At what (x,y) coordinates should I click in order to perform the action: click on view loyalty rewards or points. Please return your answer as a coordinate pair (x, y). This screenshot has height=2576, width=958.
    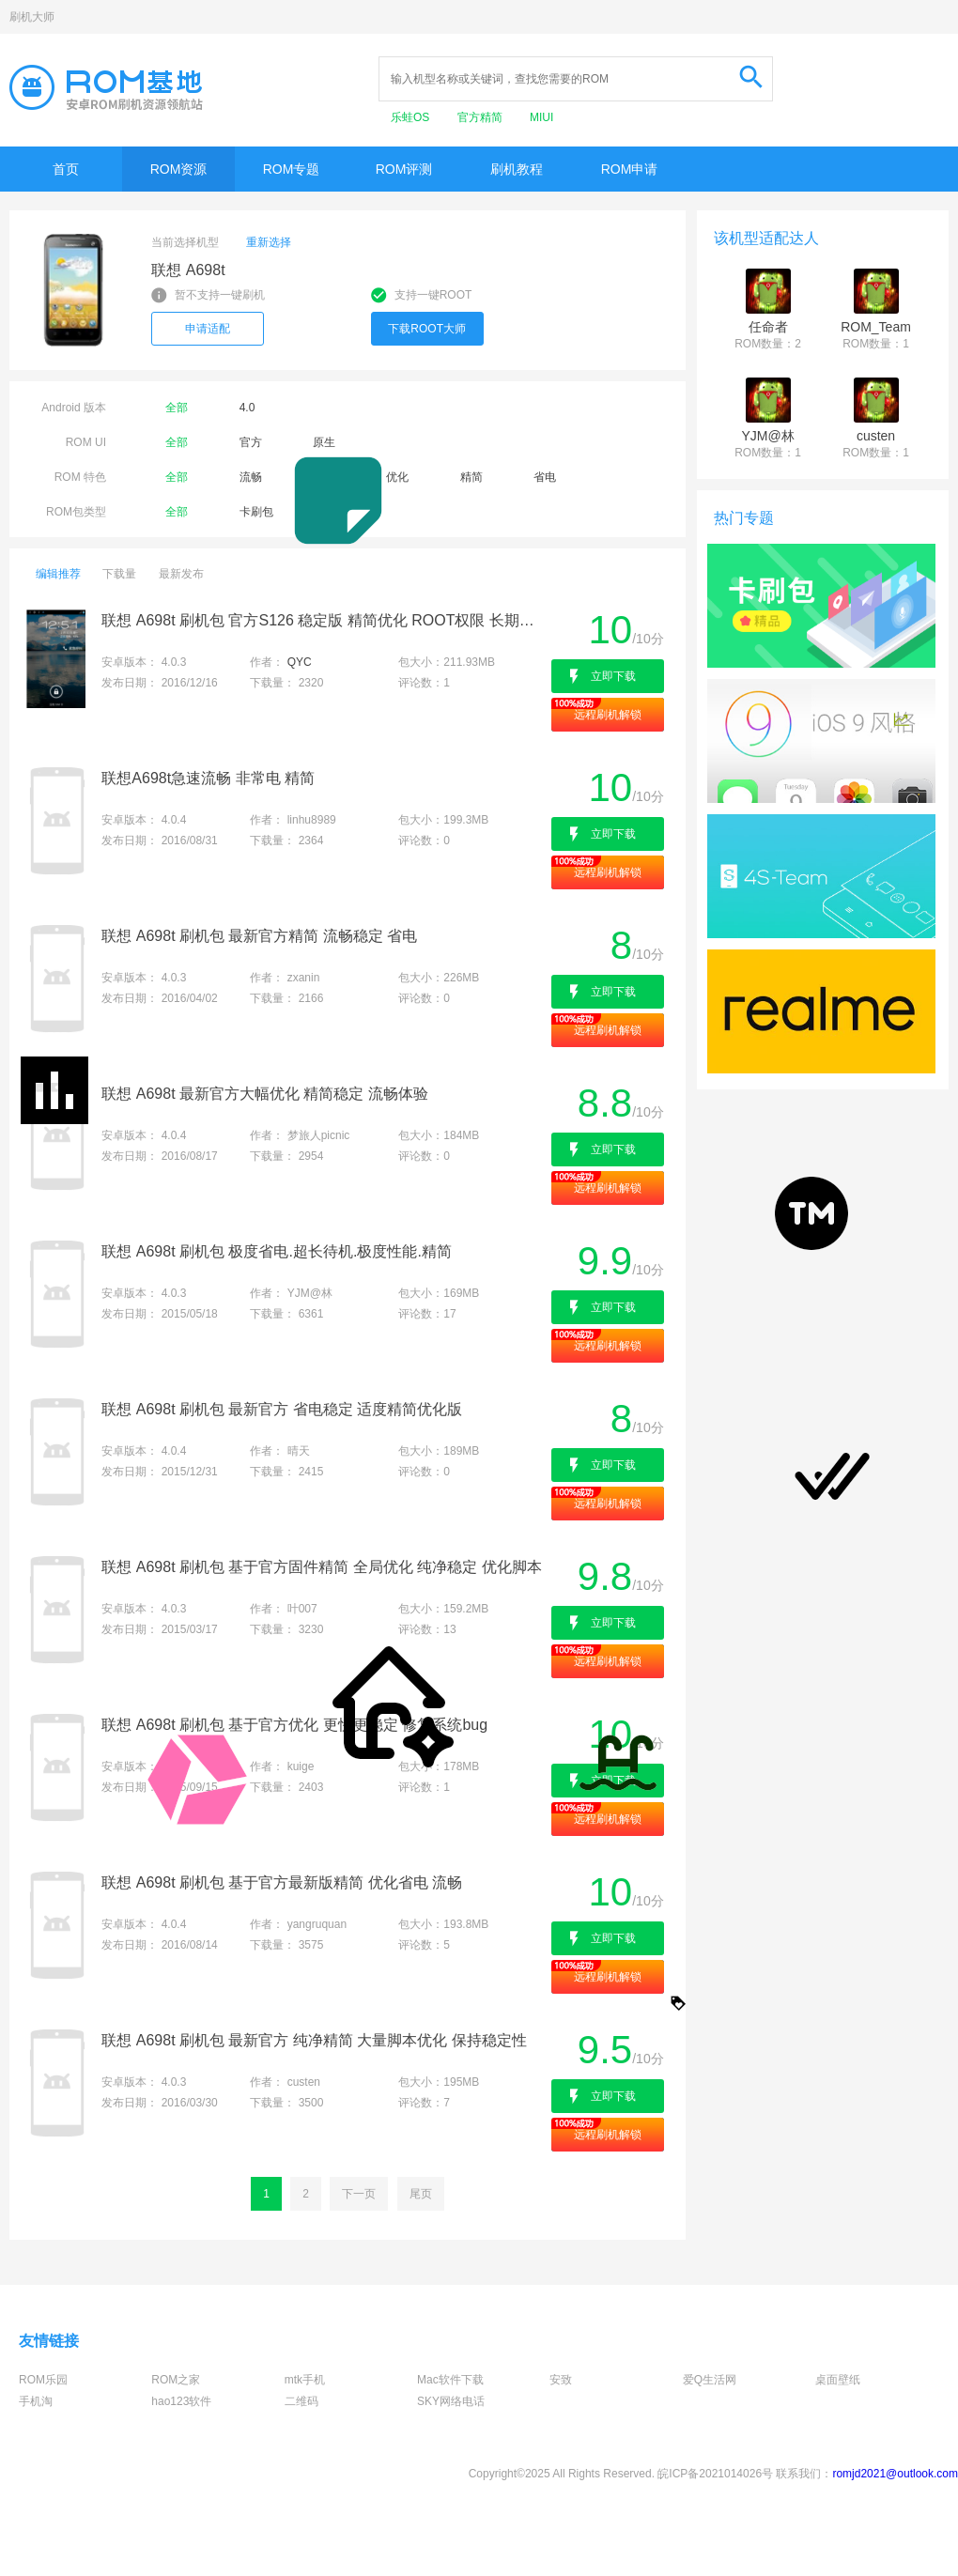
    Looking at the image, I should click on (678, 2003).